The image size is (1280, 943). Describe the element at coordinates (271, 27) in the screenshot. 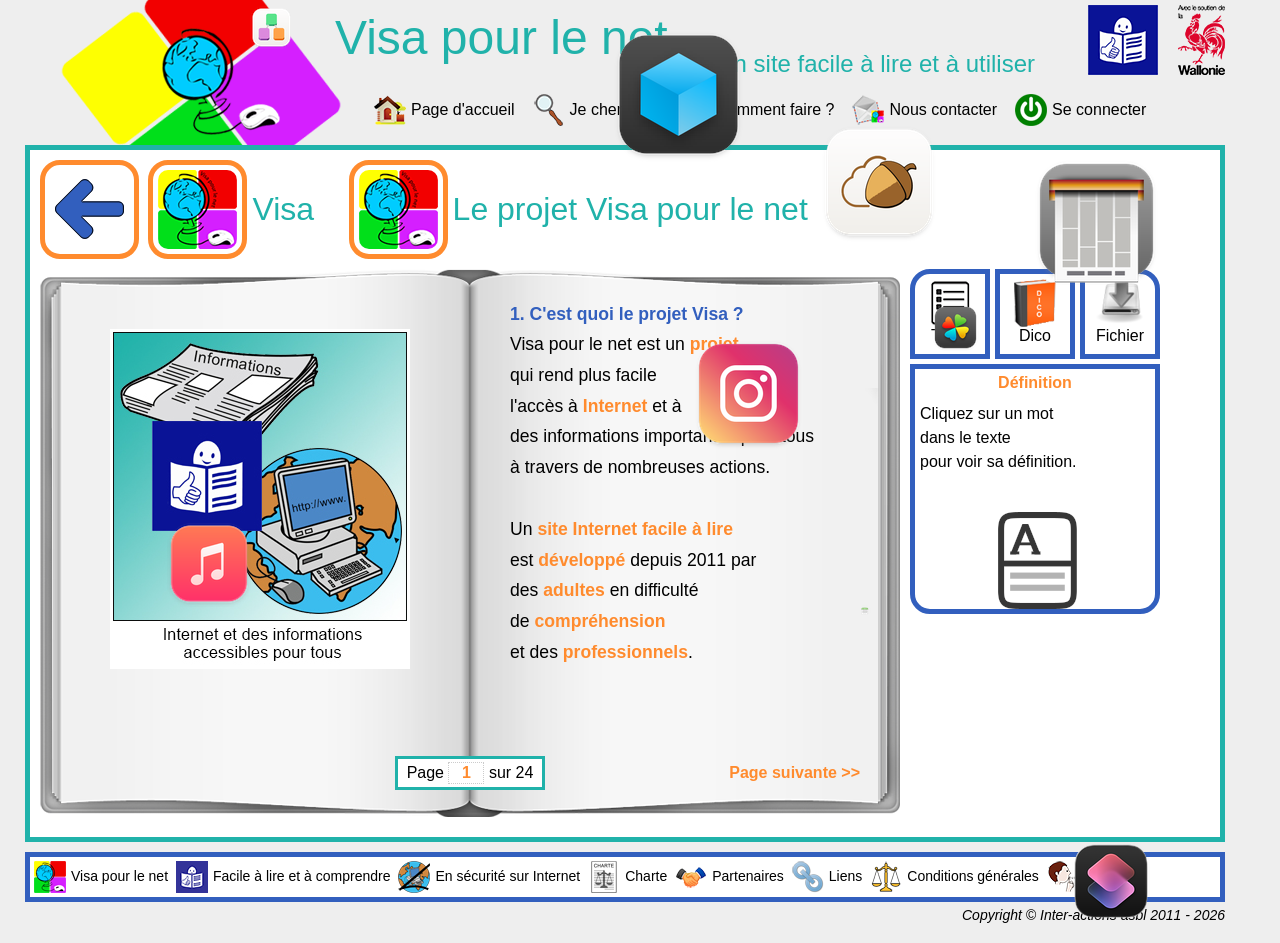

I see `open GTK Node Editor application` at that location.